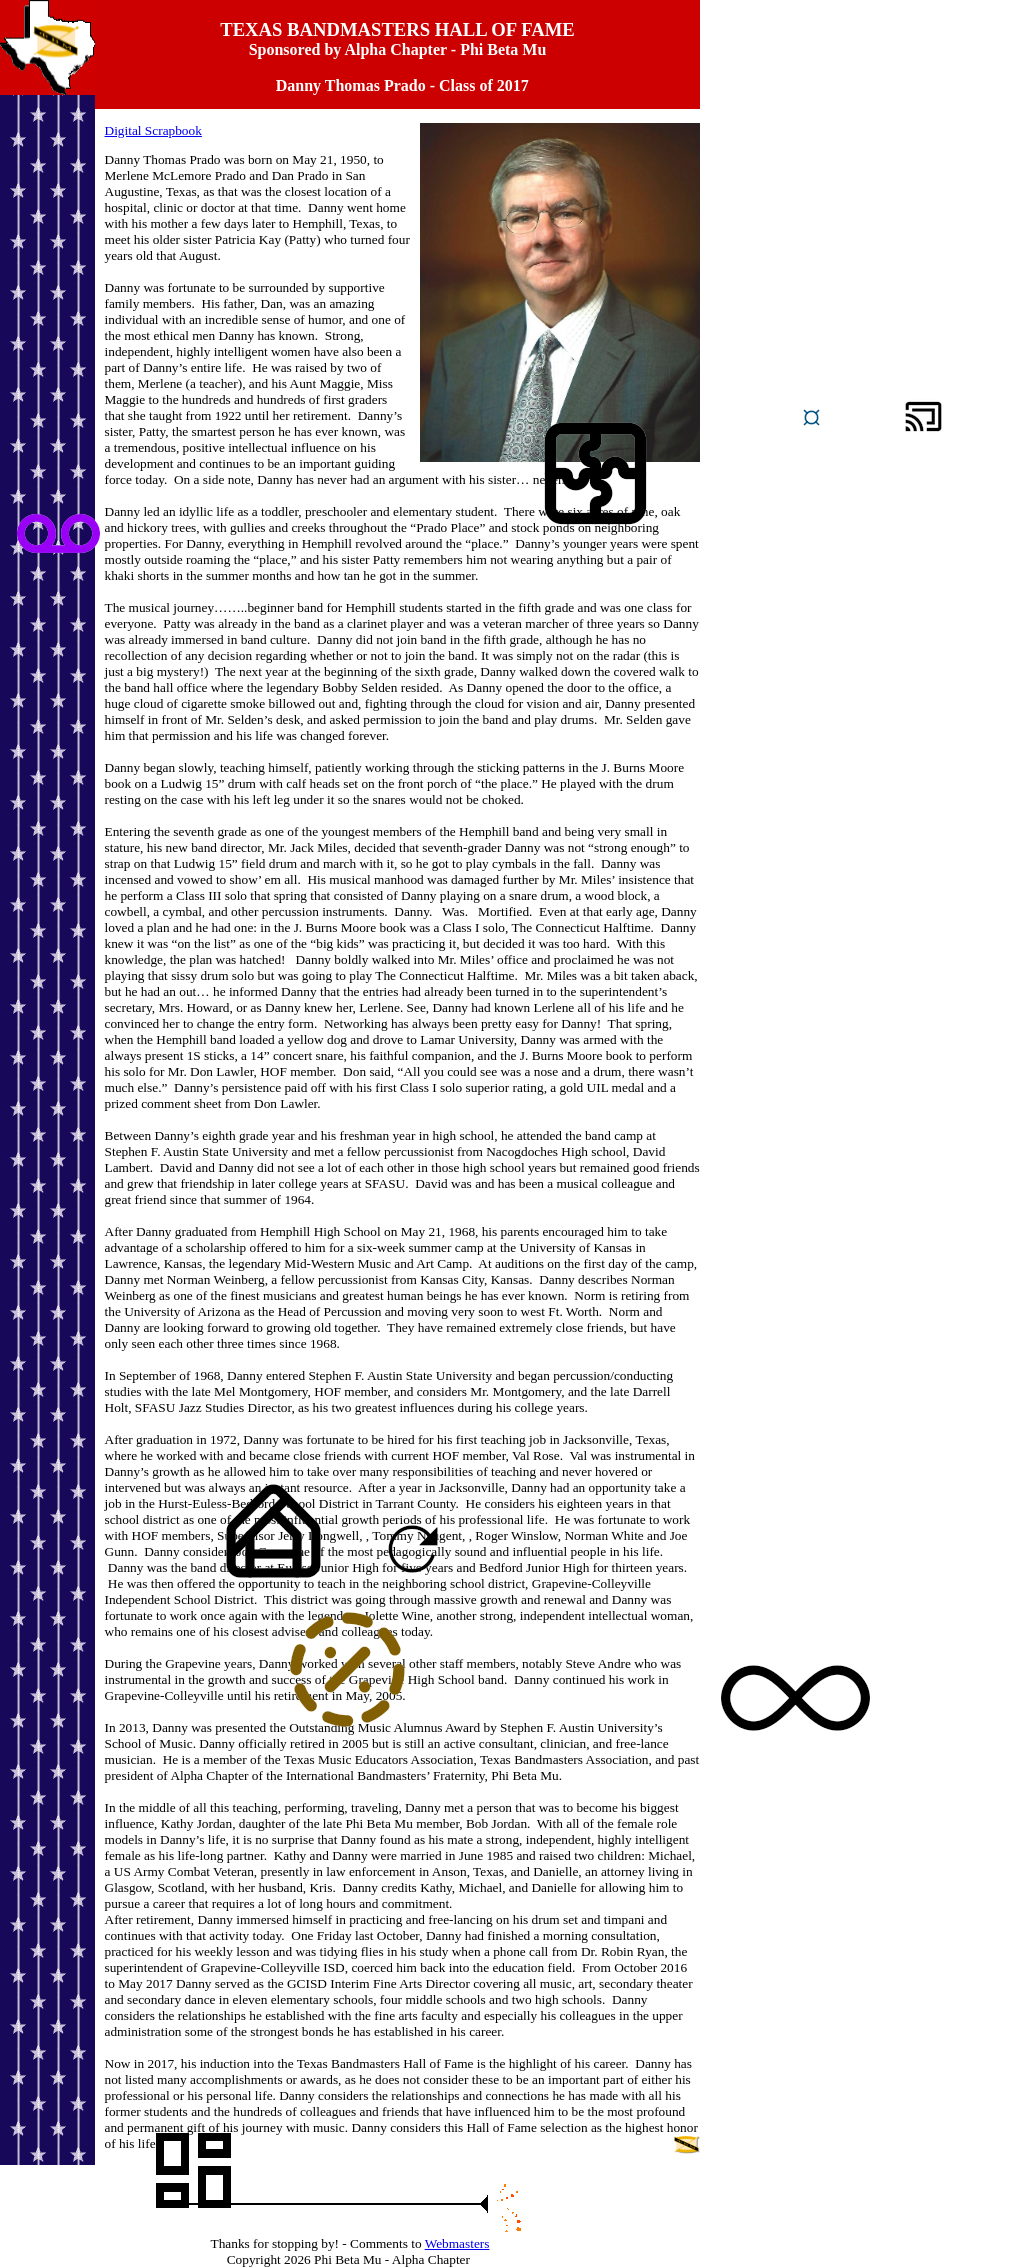 Image resolution: width=1024 pixels, height=2268 pixels. Describe the element at coordinates (58, 533) in the screenshot. I see `access voicemail messages` at that location.